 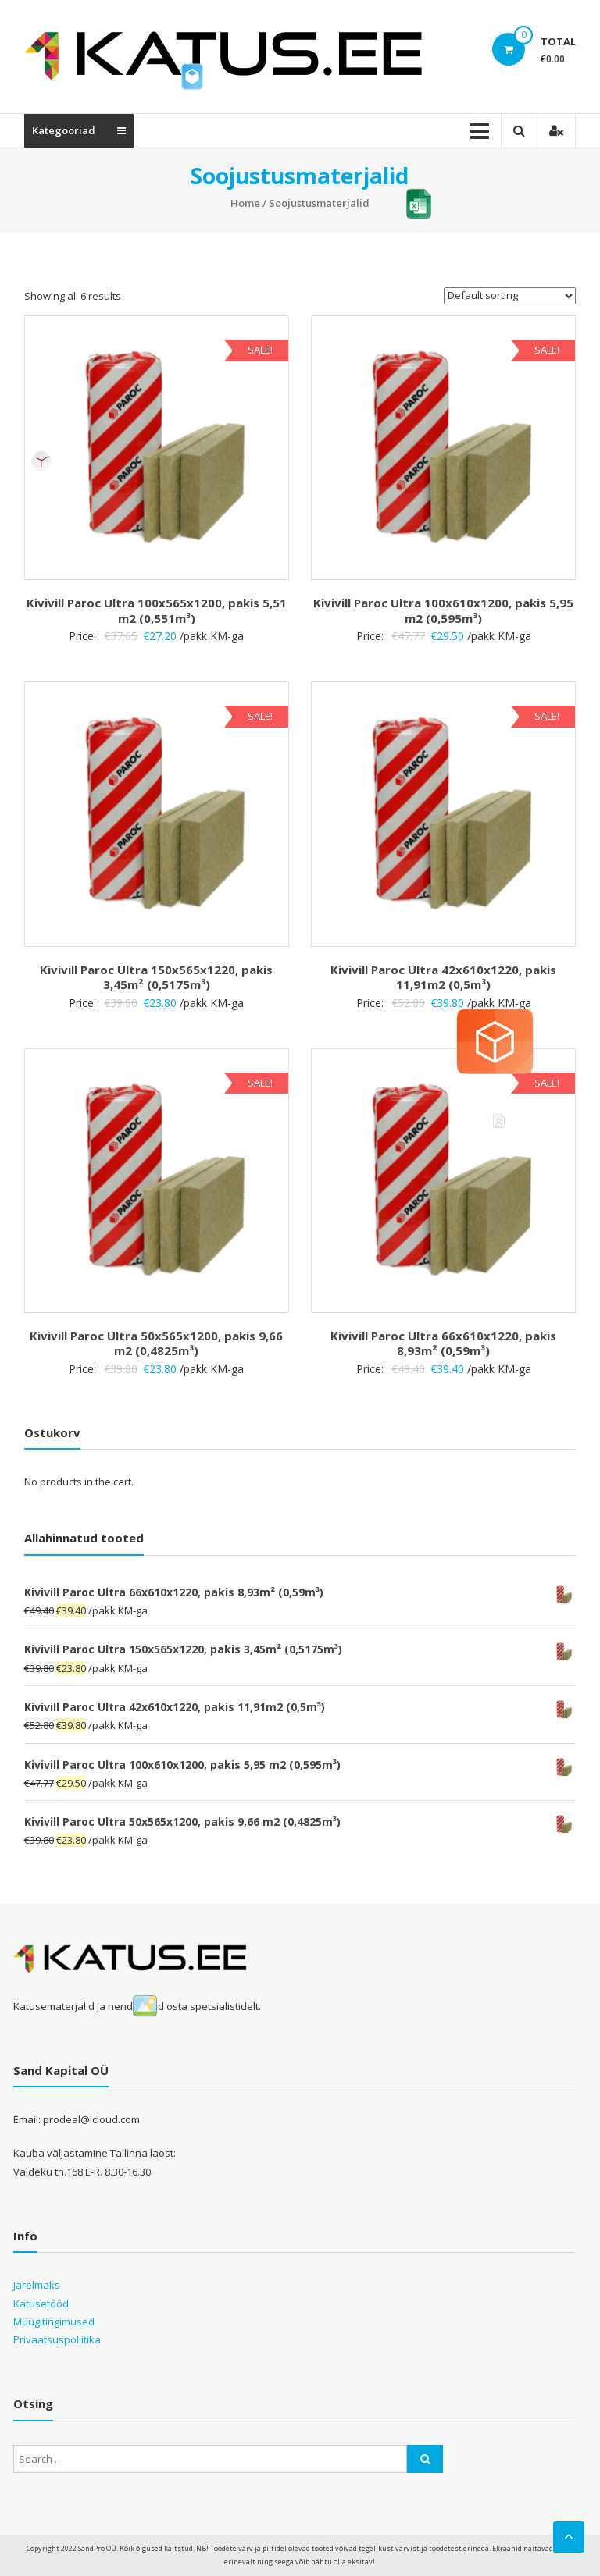 I want to click on view document author information, so click(x=498, y=1120).